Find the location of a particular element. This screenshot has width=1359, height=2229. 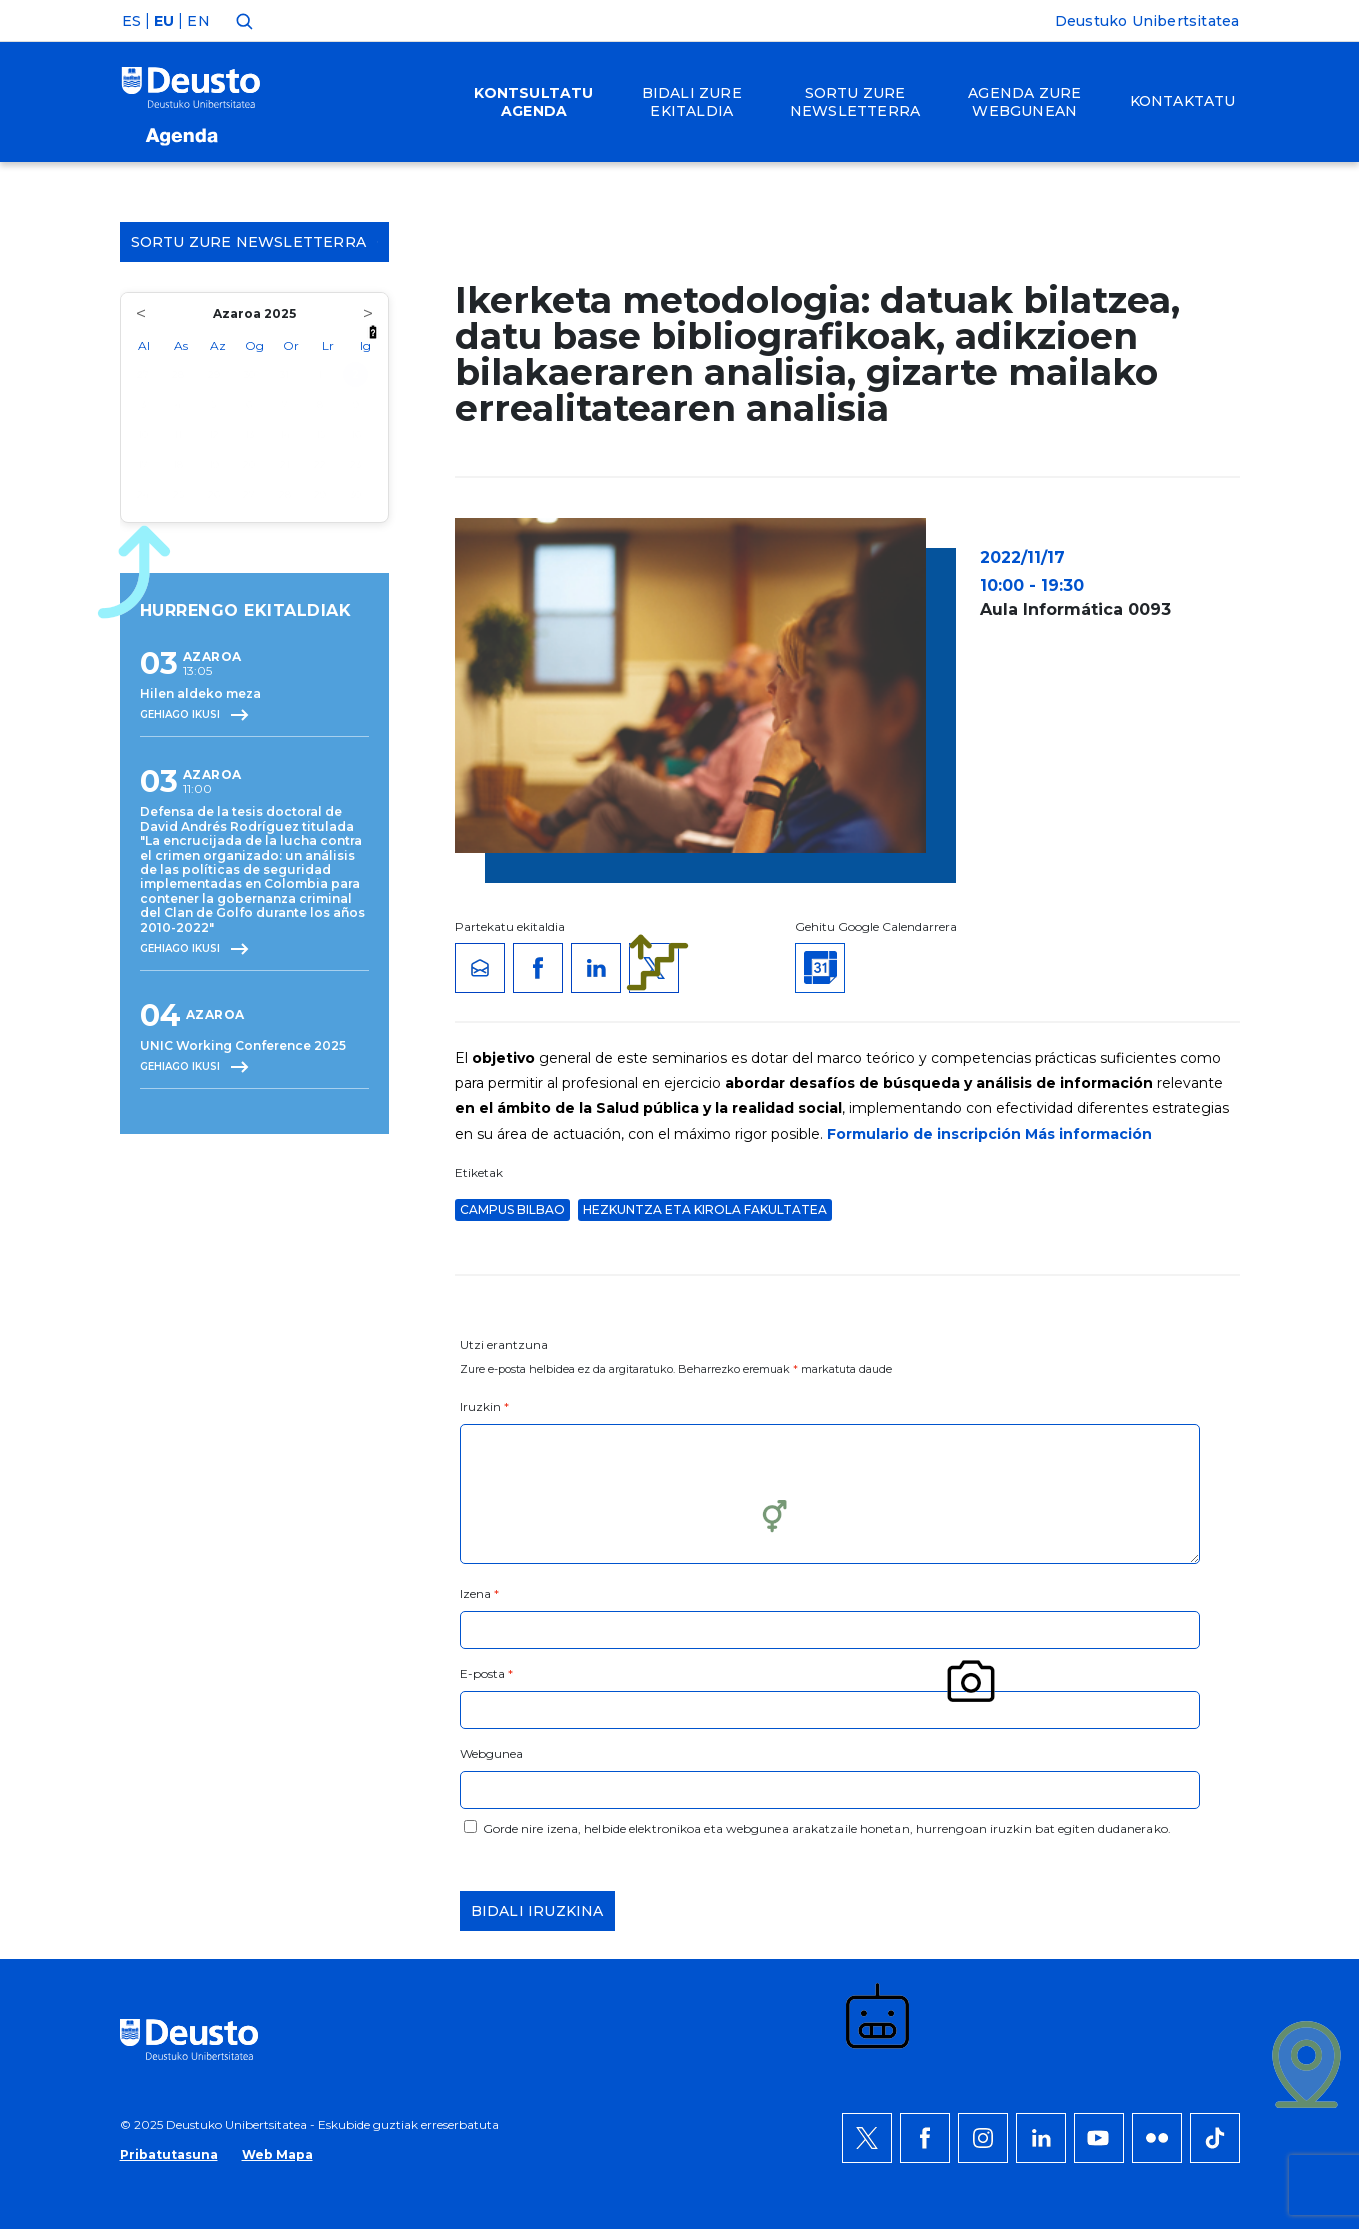

indicates gender options or selection is located at coordinates (773, 1517).